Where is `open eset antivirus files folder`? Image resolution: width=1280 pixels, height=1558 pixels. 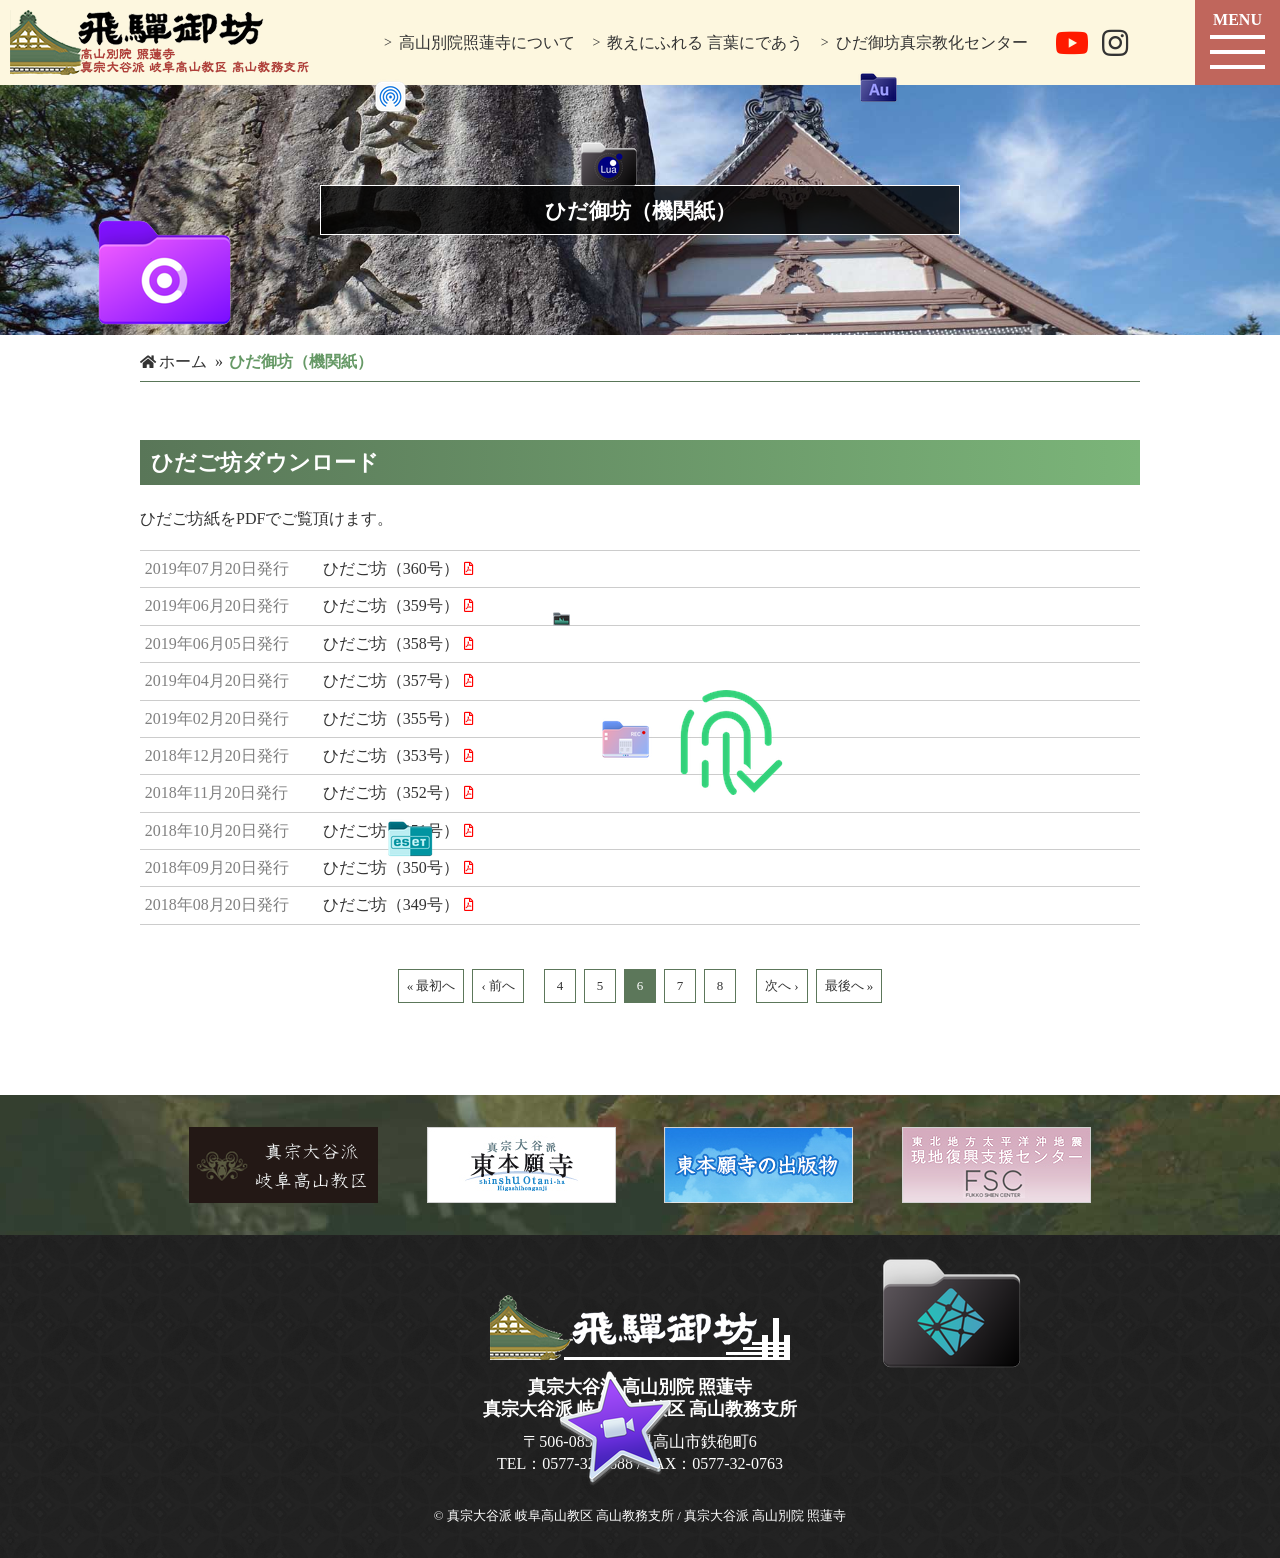
open eset antivirus files folder is located at coordinates (410, 840).